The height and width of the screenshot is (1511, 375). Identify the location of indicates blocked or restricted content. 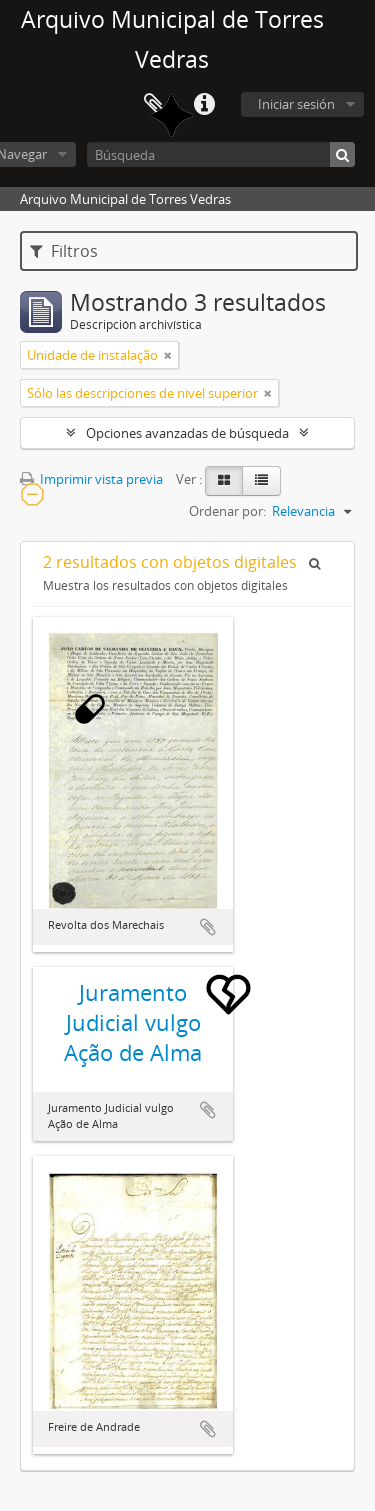
(32, 494).